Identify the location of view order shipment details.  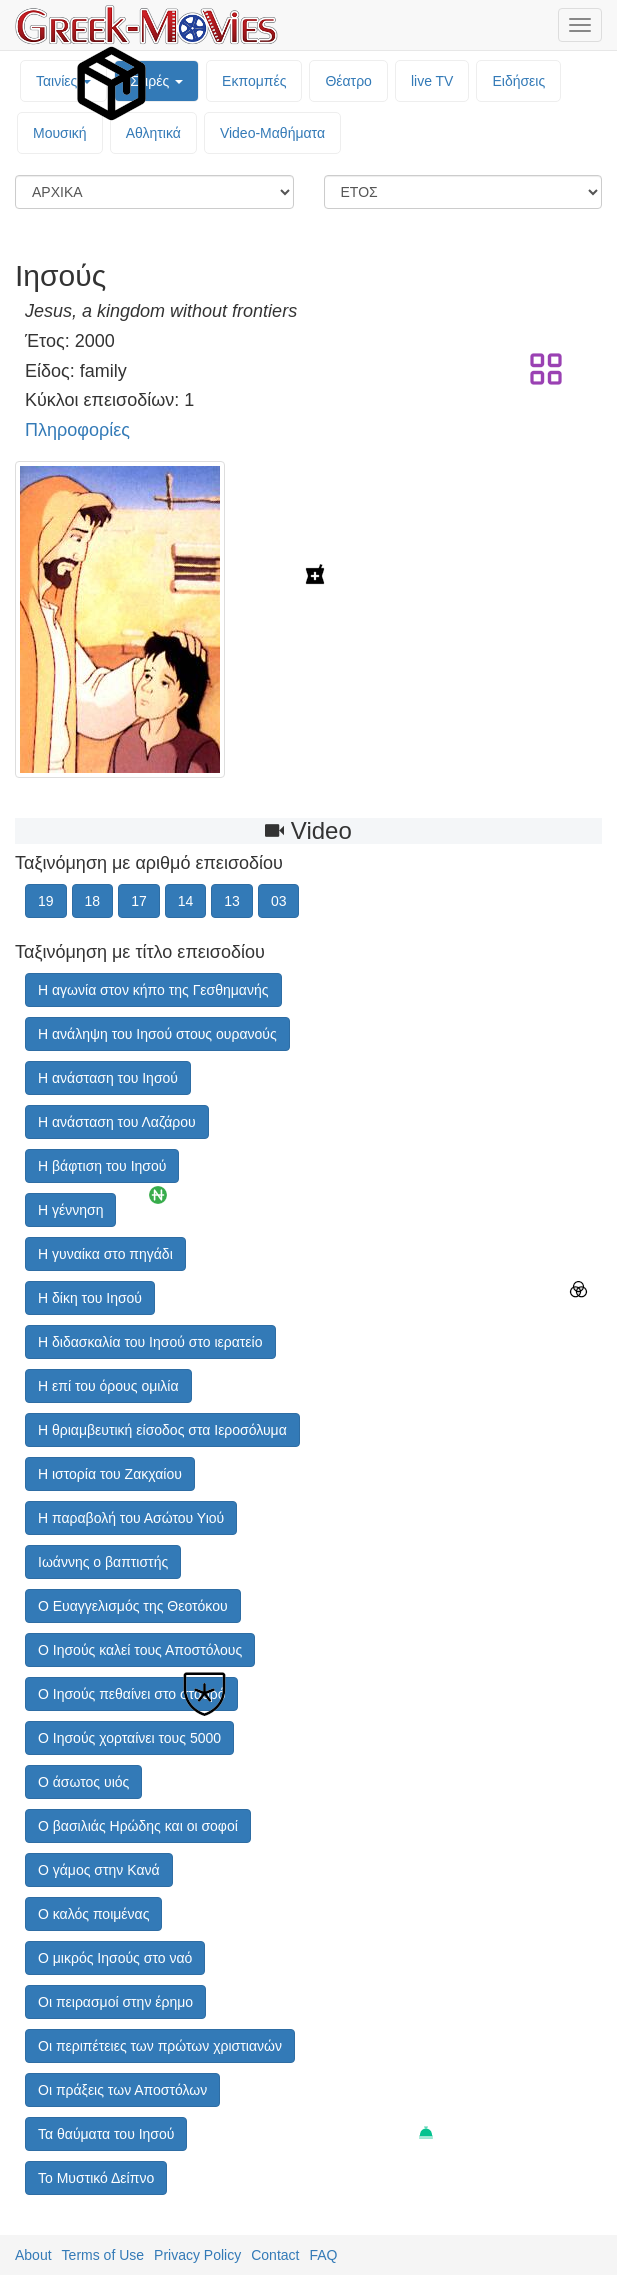
(111, 83).